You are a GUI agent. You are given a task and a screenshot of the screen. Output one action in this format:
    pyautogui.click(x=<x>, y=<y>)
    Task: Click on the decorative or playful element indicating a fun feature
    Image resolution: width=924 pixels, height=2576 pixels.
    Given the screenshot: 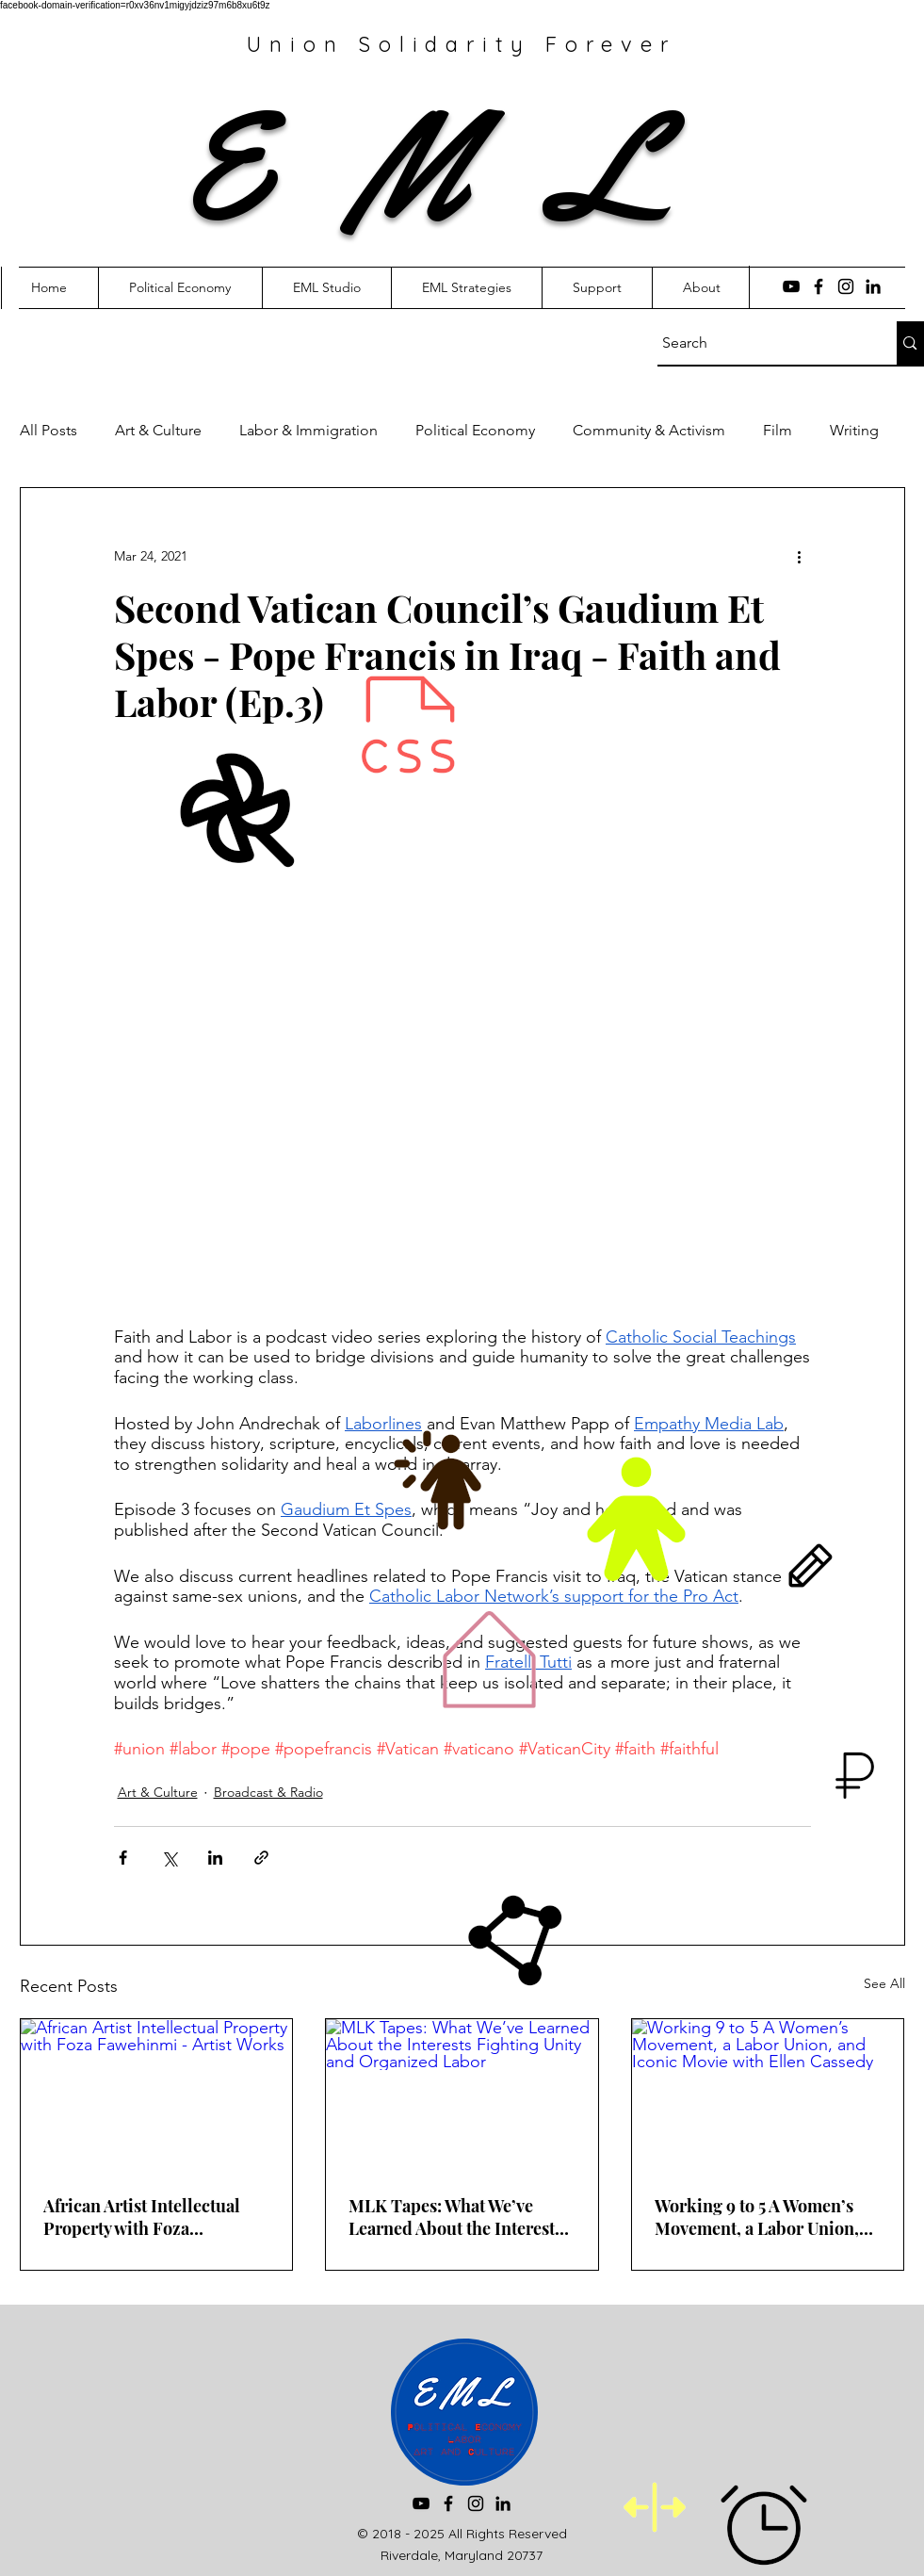 What is the action you would take?
    pyautogui.click(x=239, y=812)
    